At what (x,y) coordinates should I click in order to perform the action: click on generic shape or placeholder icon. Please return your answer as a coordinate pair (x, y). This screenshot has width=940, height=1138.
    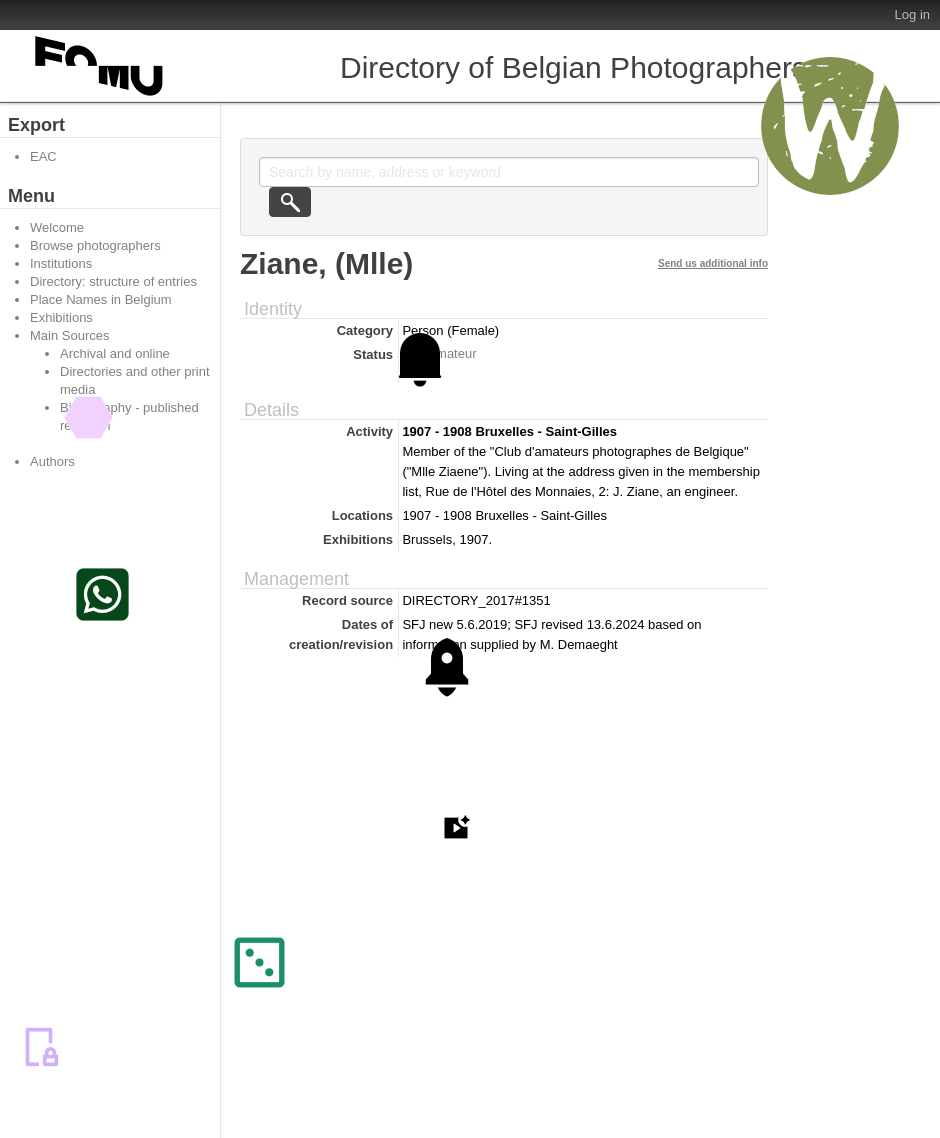
    Looking at the image, I should click on (88, 417).